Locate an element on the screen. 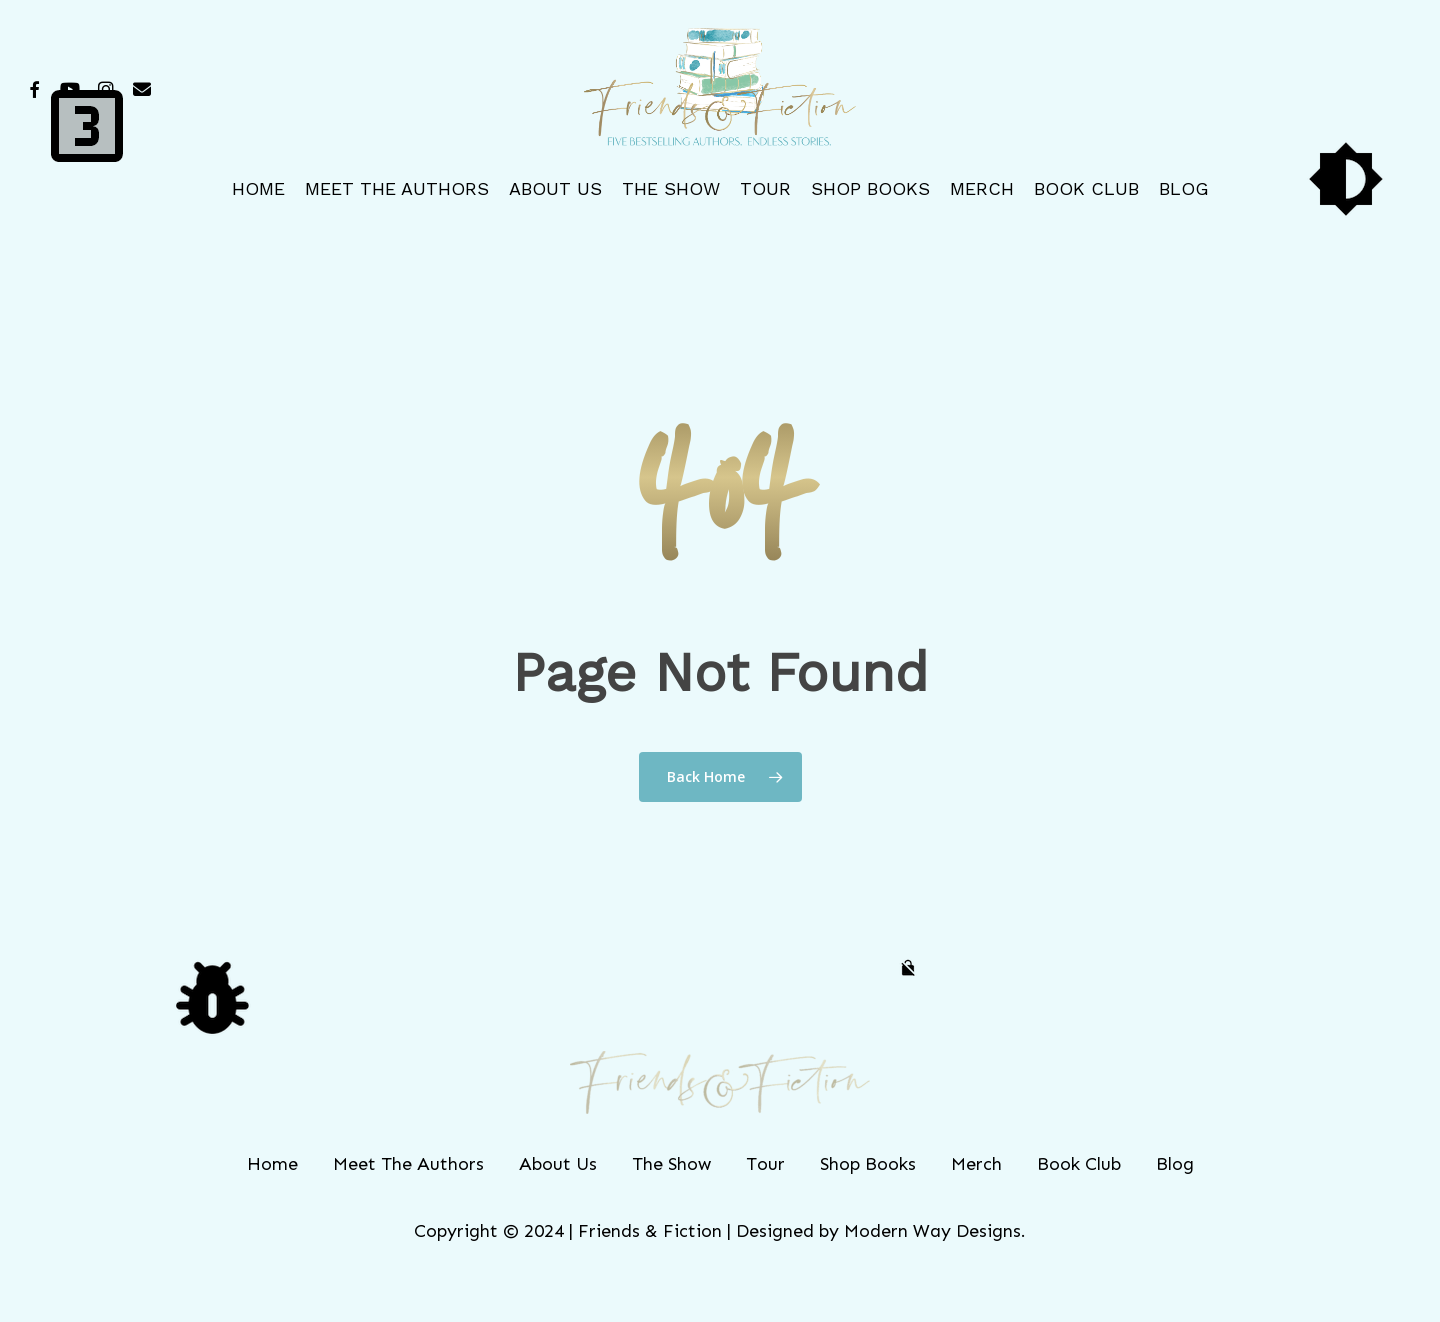 Image resolution: width=1440 pixels, height=1322 pixels. indicates connection is not encrypted or secure is located at coordinates (908, 968).